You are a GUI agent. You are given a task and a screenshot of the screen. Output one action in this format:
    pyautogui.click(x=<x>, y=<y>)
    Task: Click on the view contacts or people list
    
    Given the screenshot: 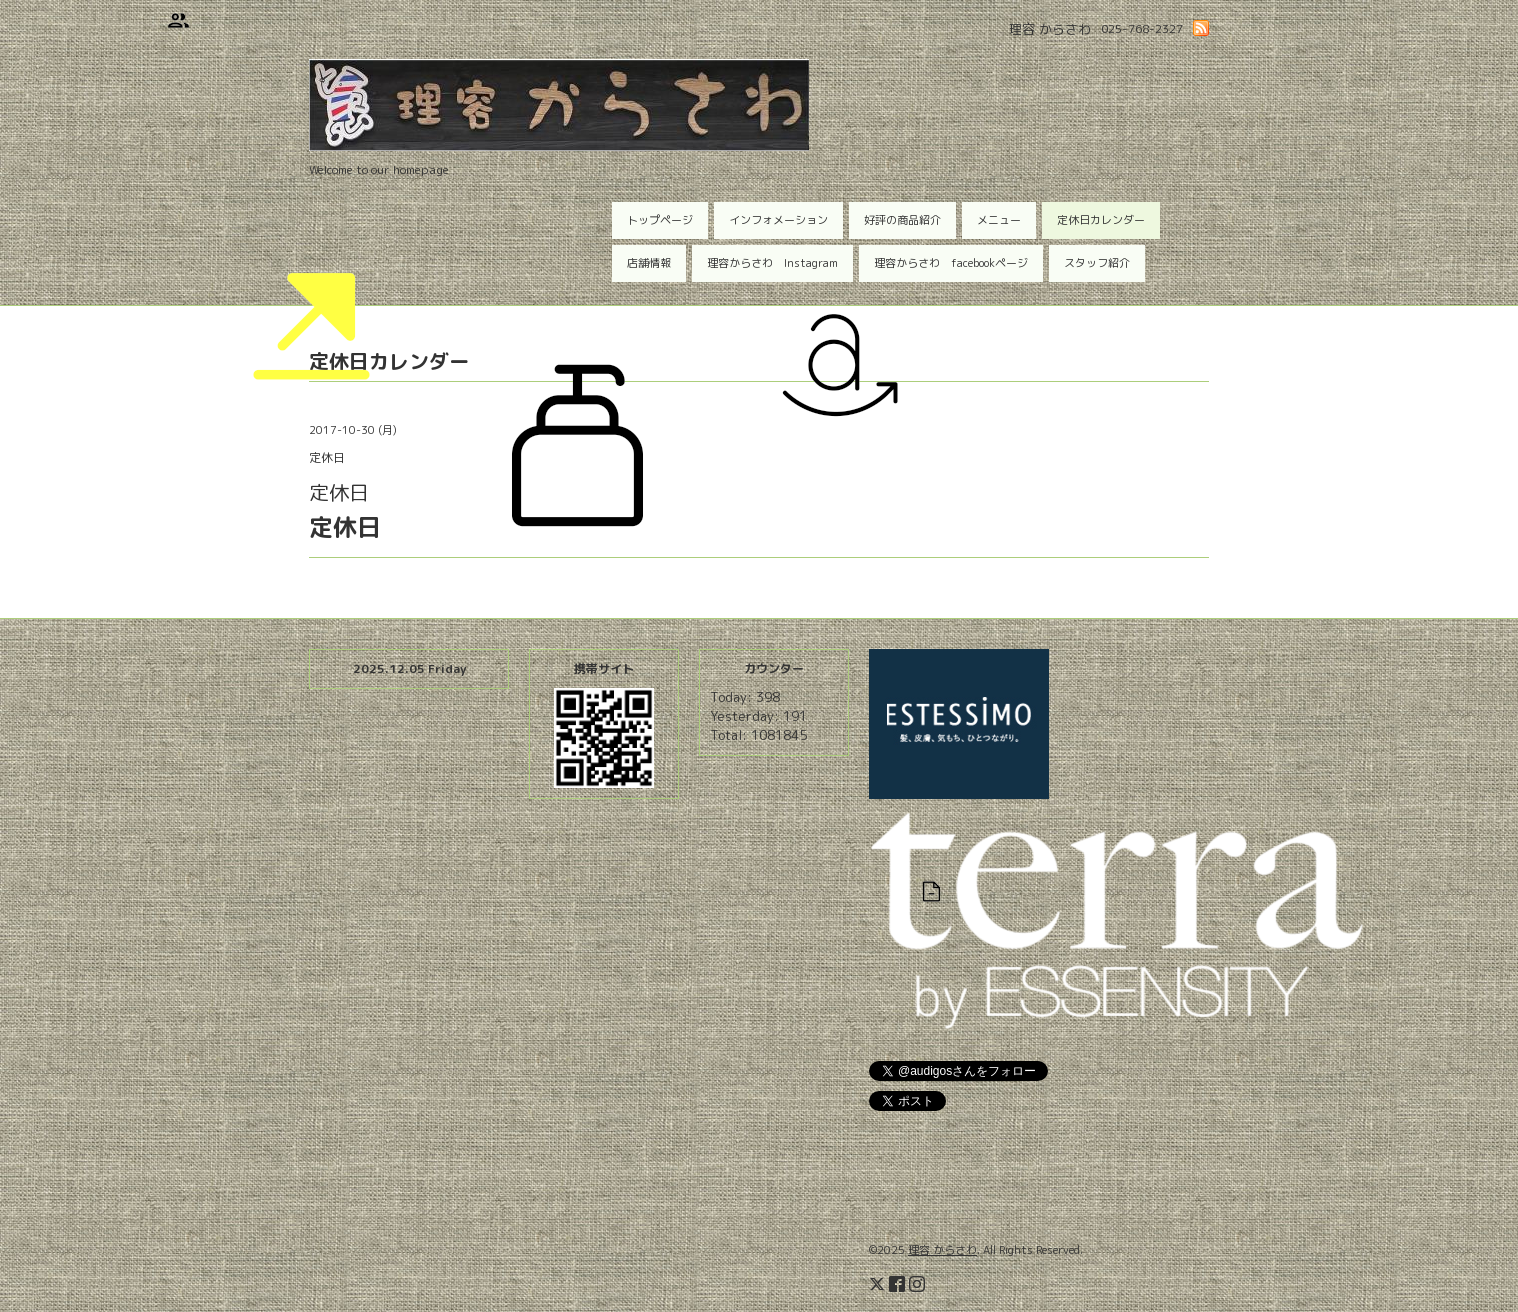 What is the action you would take?
    pyautogui.click(x=178, y=20)
    